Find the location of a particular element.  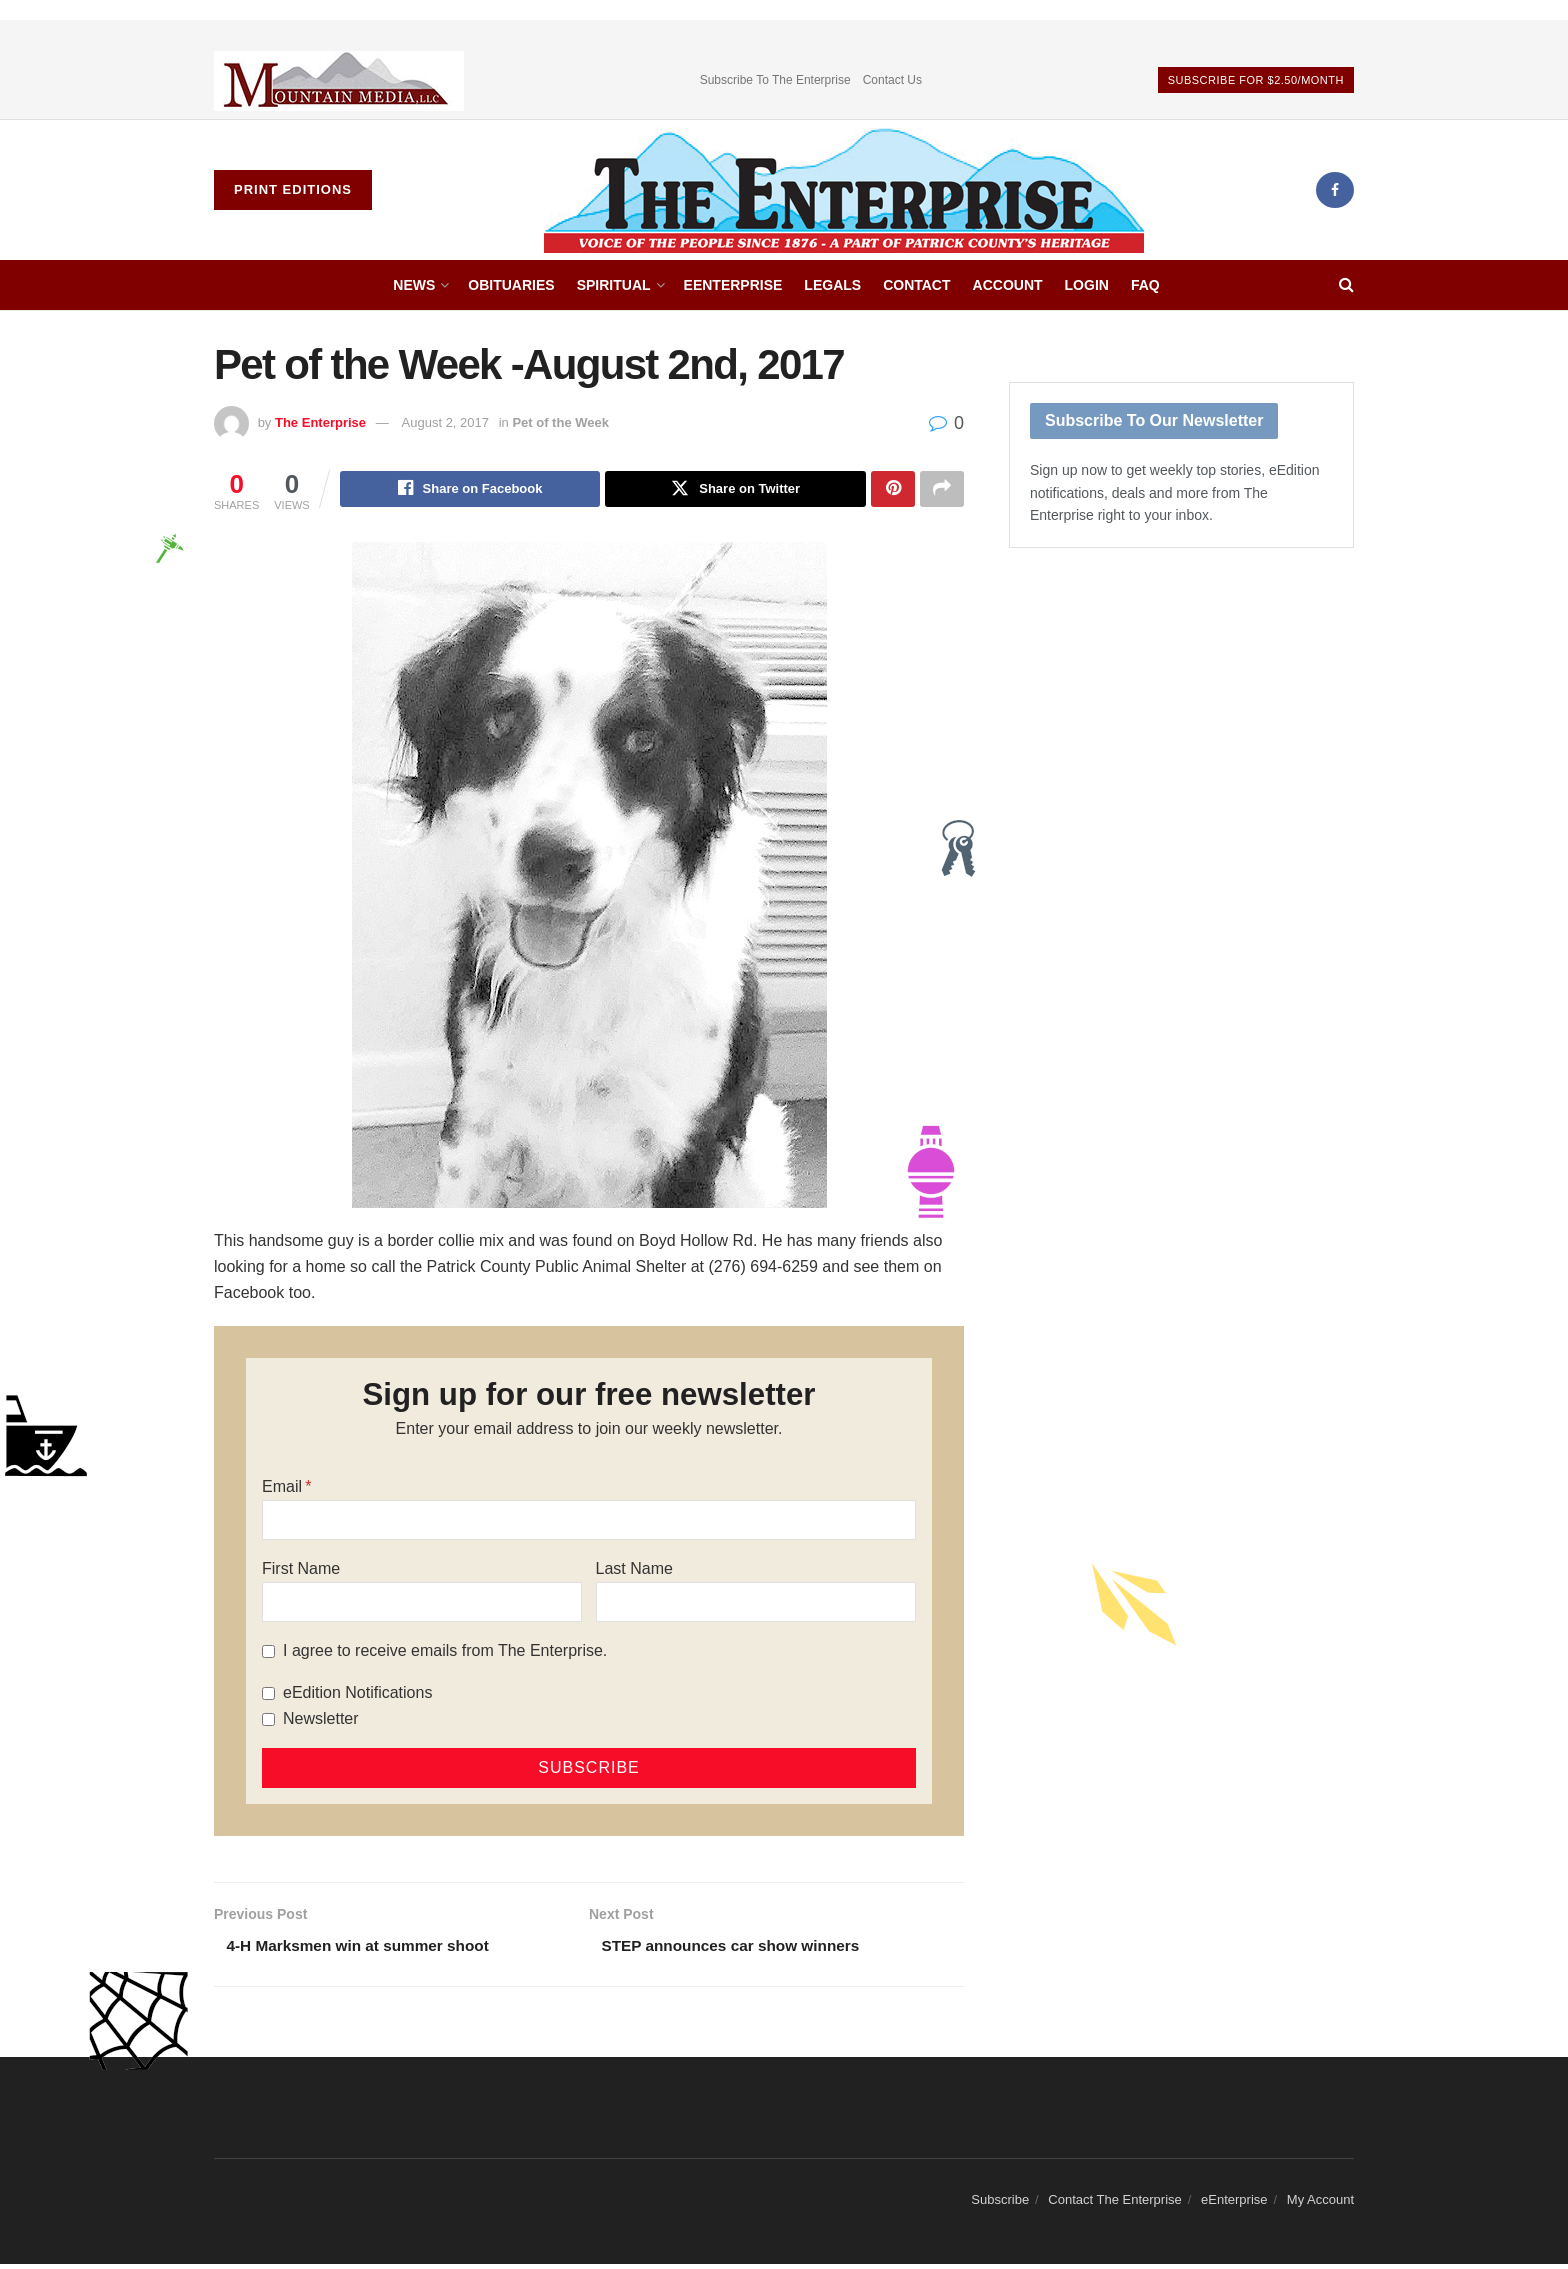

access broadcast or streaming settings is located at coordinates (931, 1171).